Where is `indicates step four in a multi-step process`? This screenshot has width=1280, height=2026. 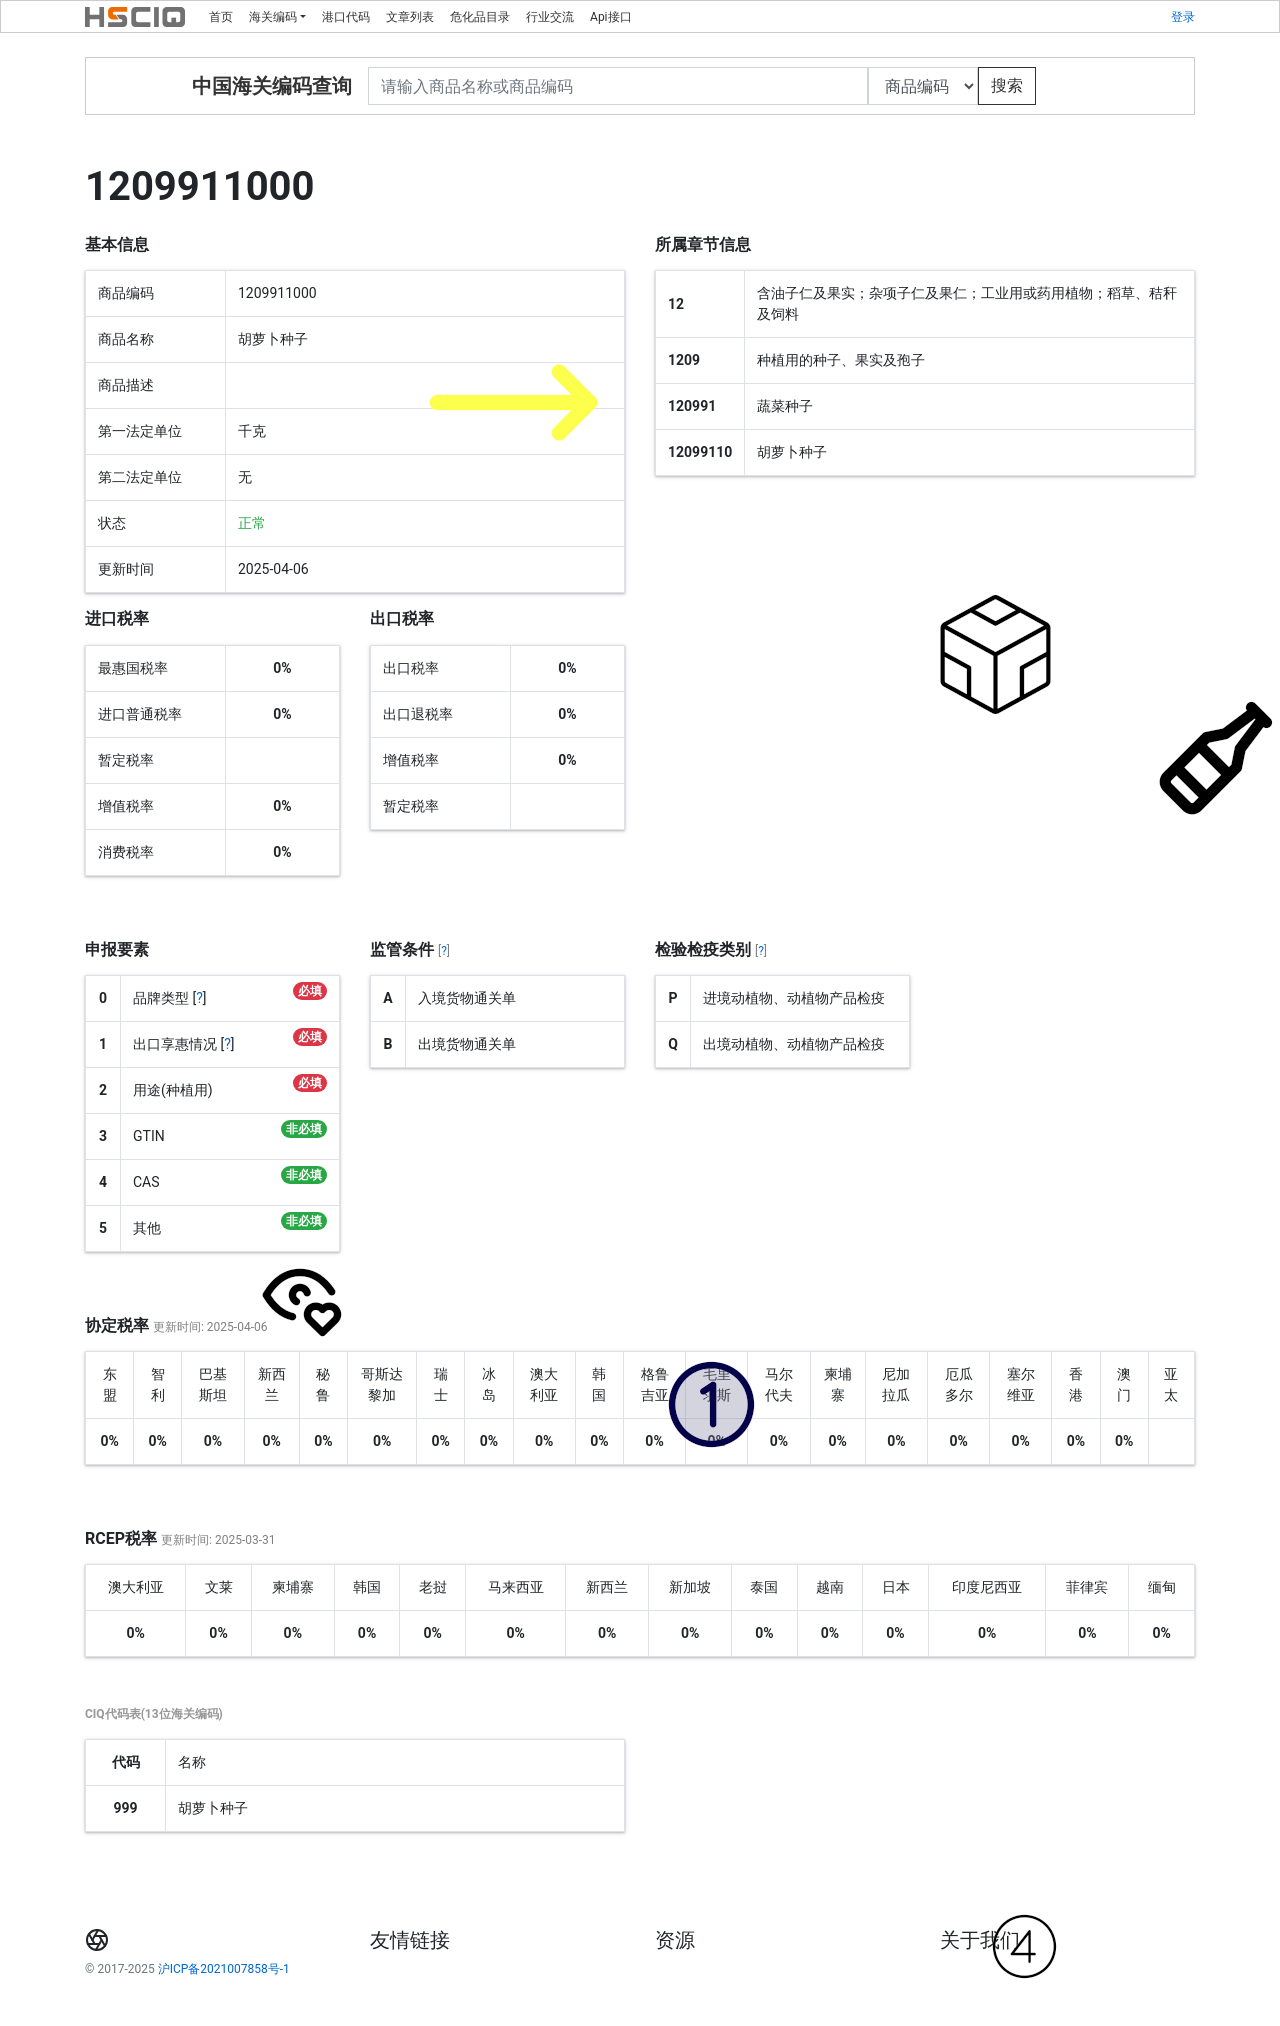 indicates step four in a multi-step process is located at coordinates (1024, 1946).